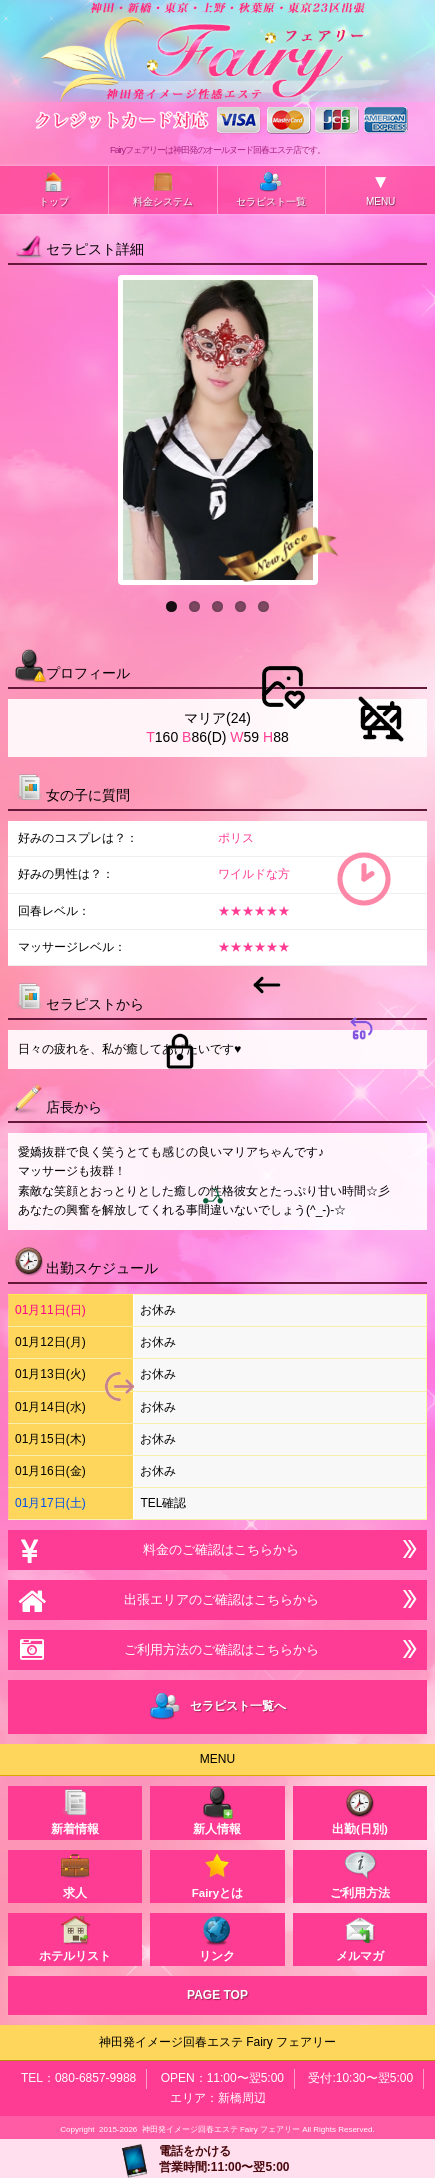 The width and height of the screenshot is (435, 2178). Describe the element at coordinates (180, 1052) in the screenshot. I see `indicates a secure connection` at that location.